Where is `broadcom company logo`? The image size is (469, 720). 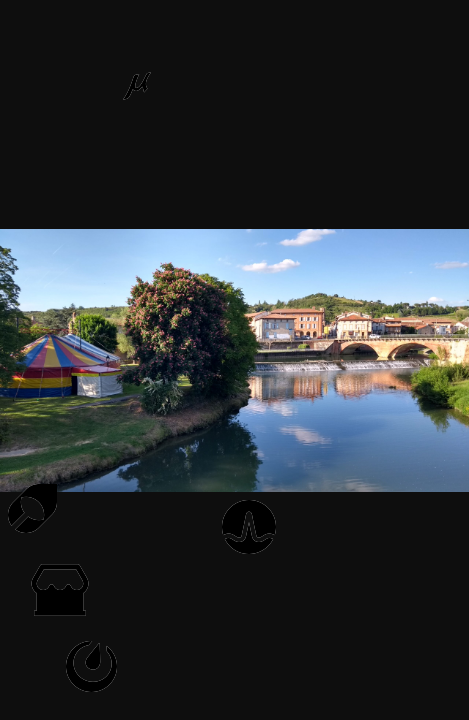 broadcom company logo is located at coordinates (249, 527).